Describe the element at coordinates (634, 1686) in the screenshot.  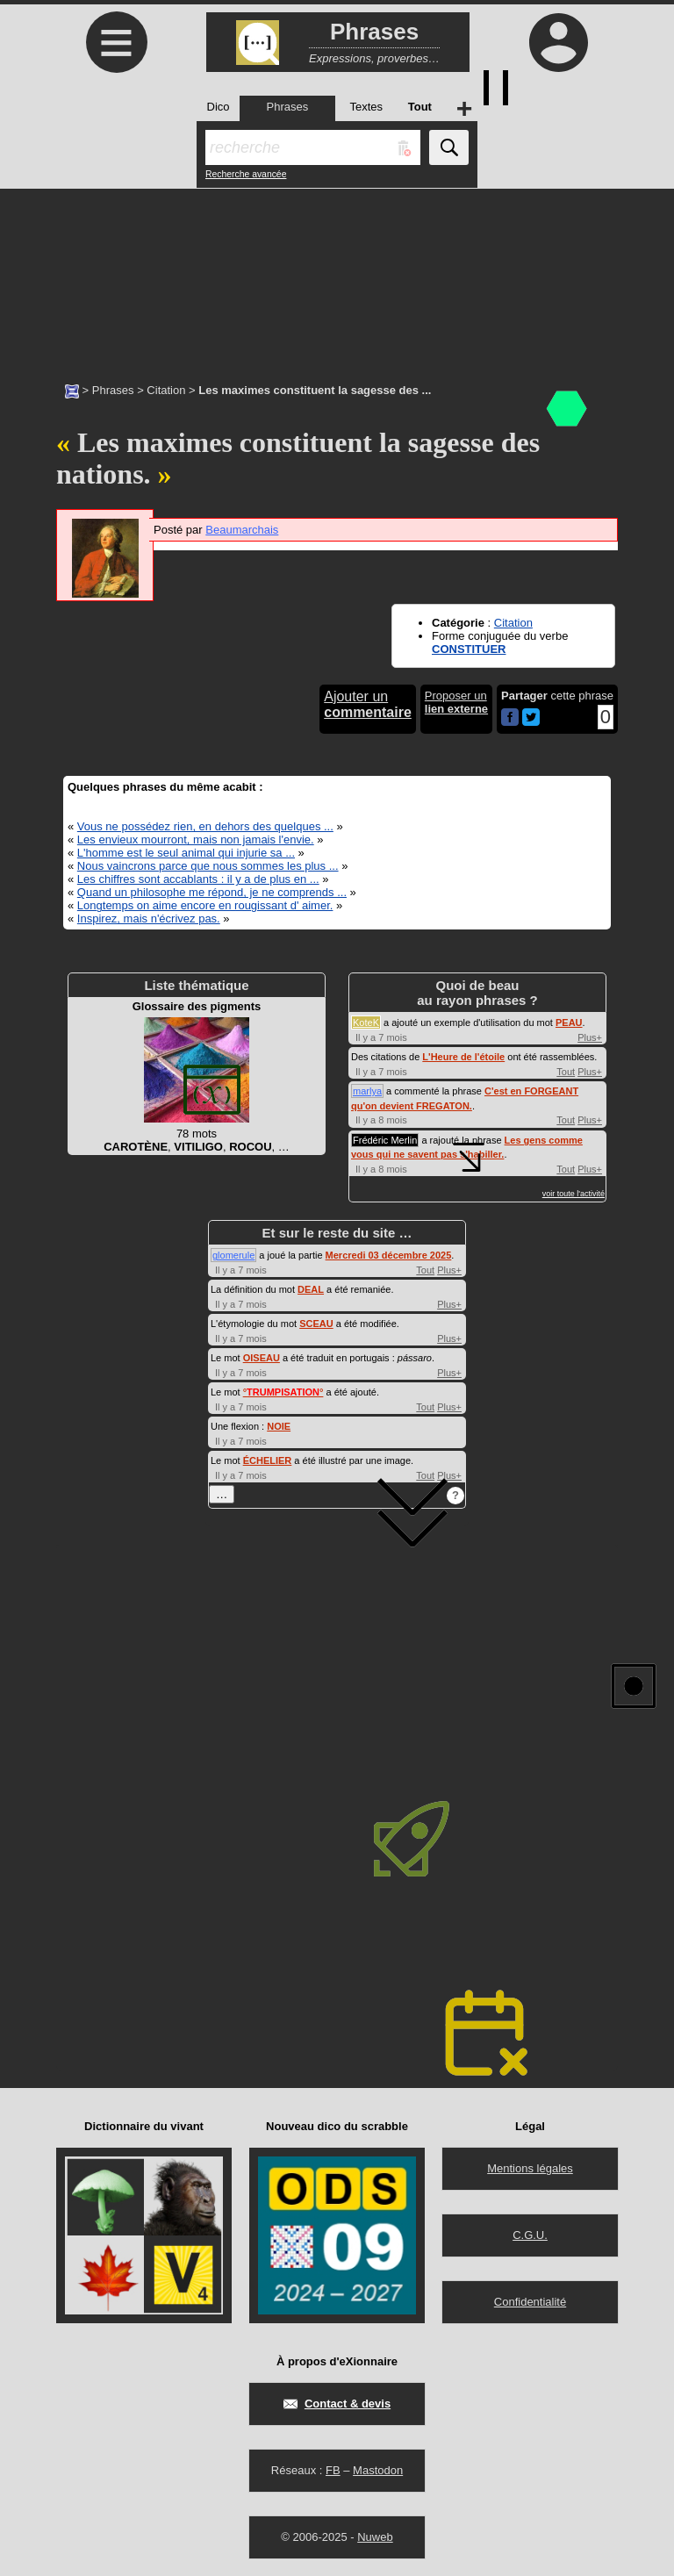
I see `indicates a file has been modified` at that location.